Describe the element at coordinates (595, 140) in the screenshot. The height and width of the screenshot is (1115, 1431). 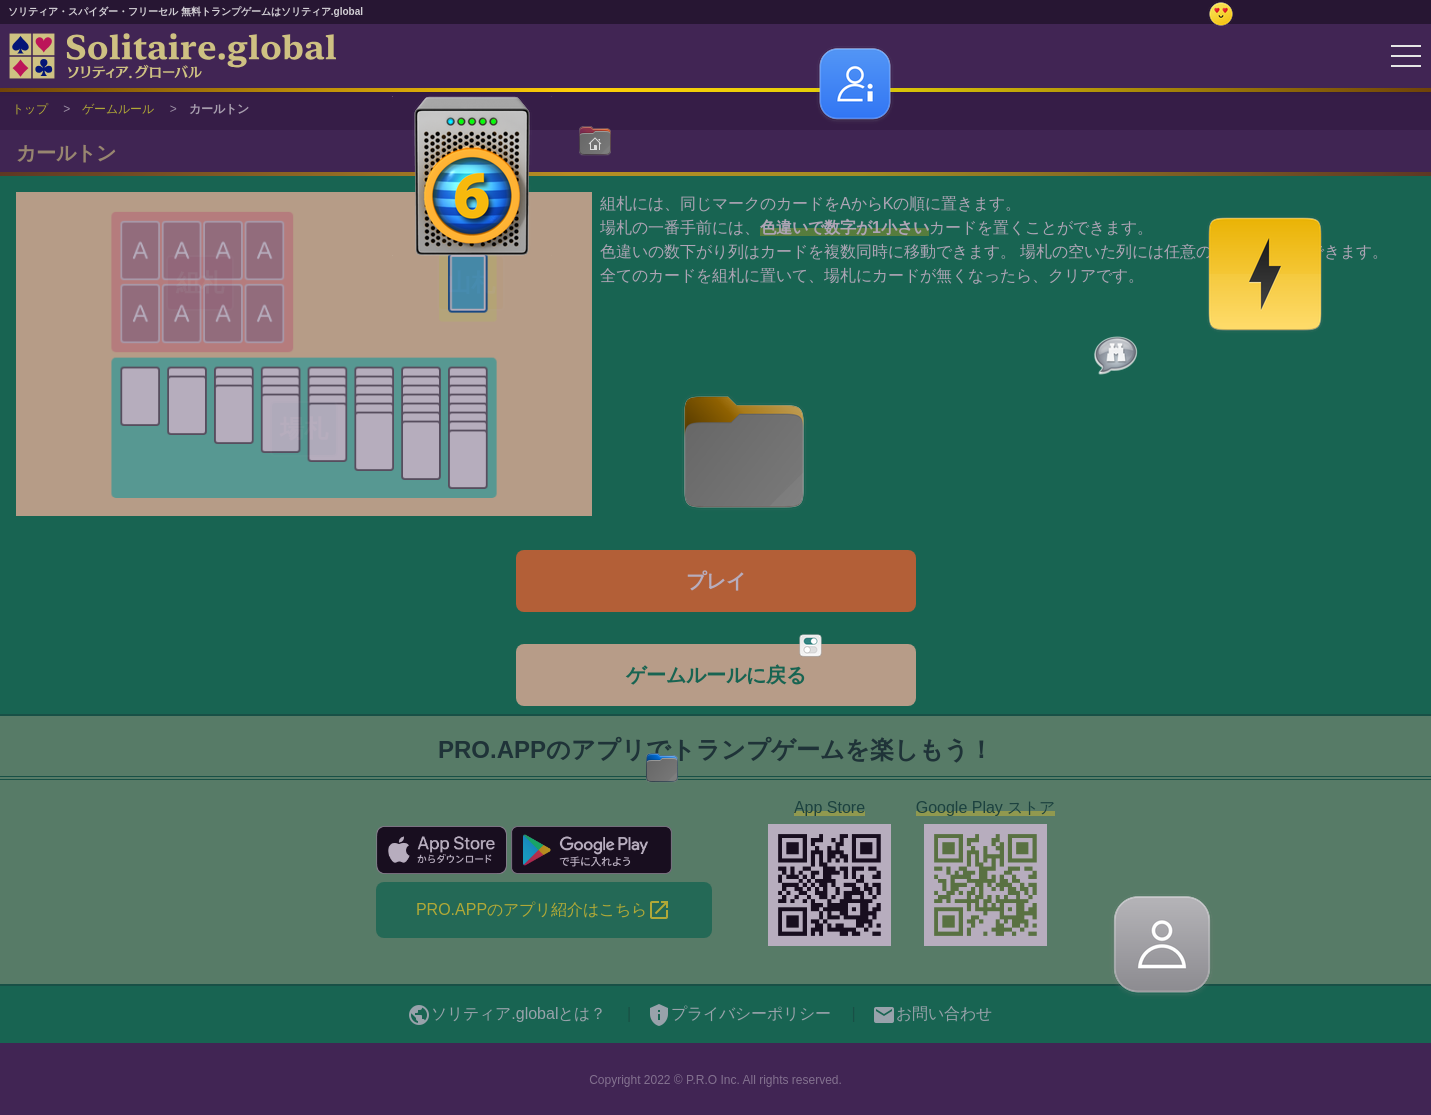
I see `access your home folder` at that location.